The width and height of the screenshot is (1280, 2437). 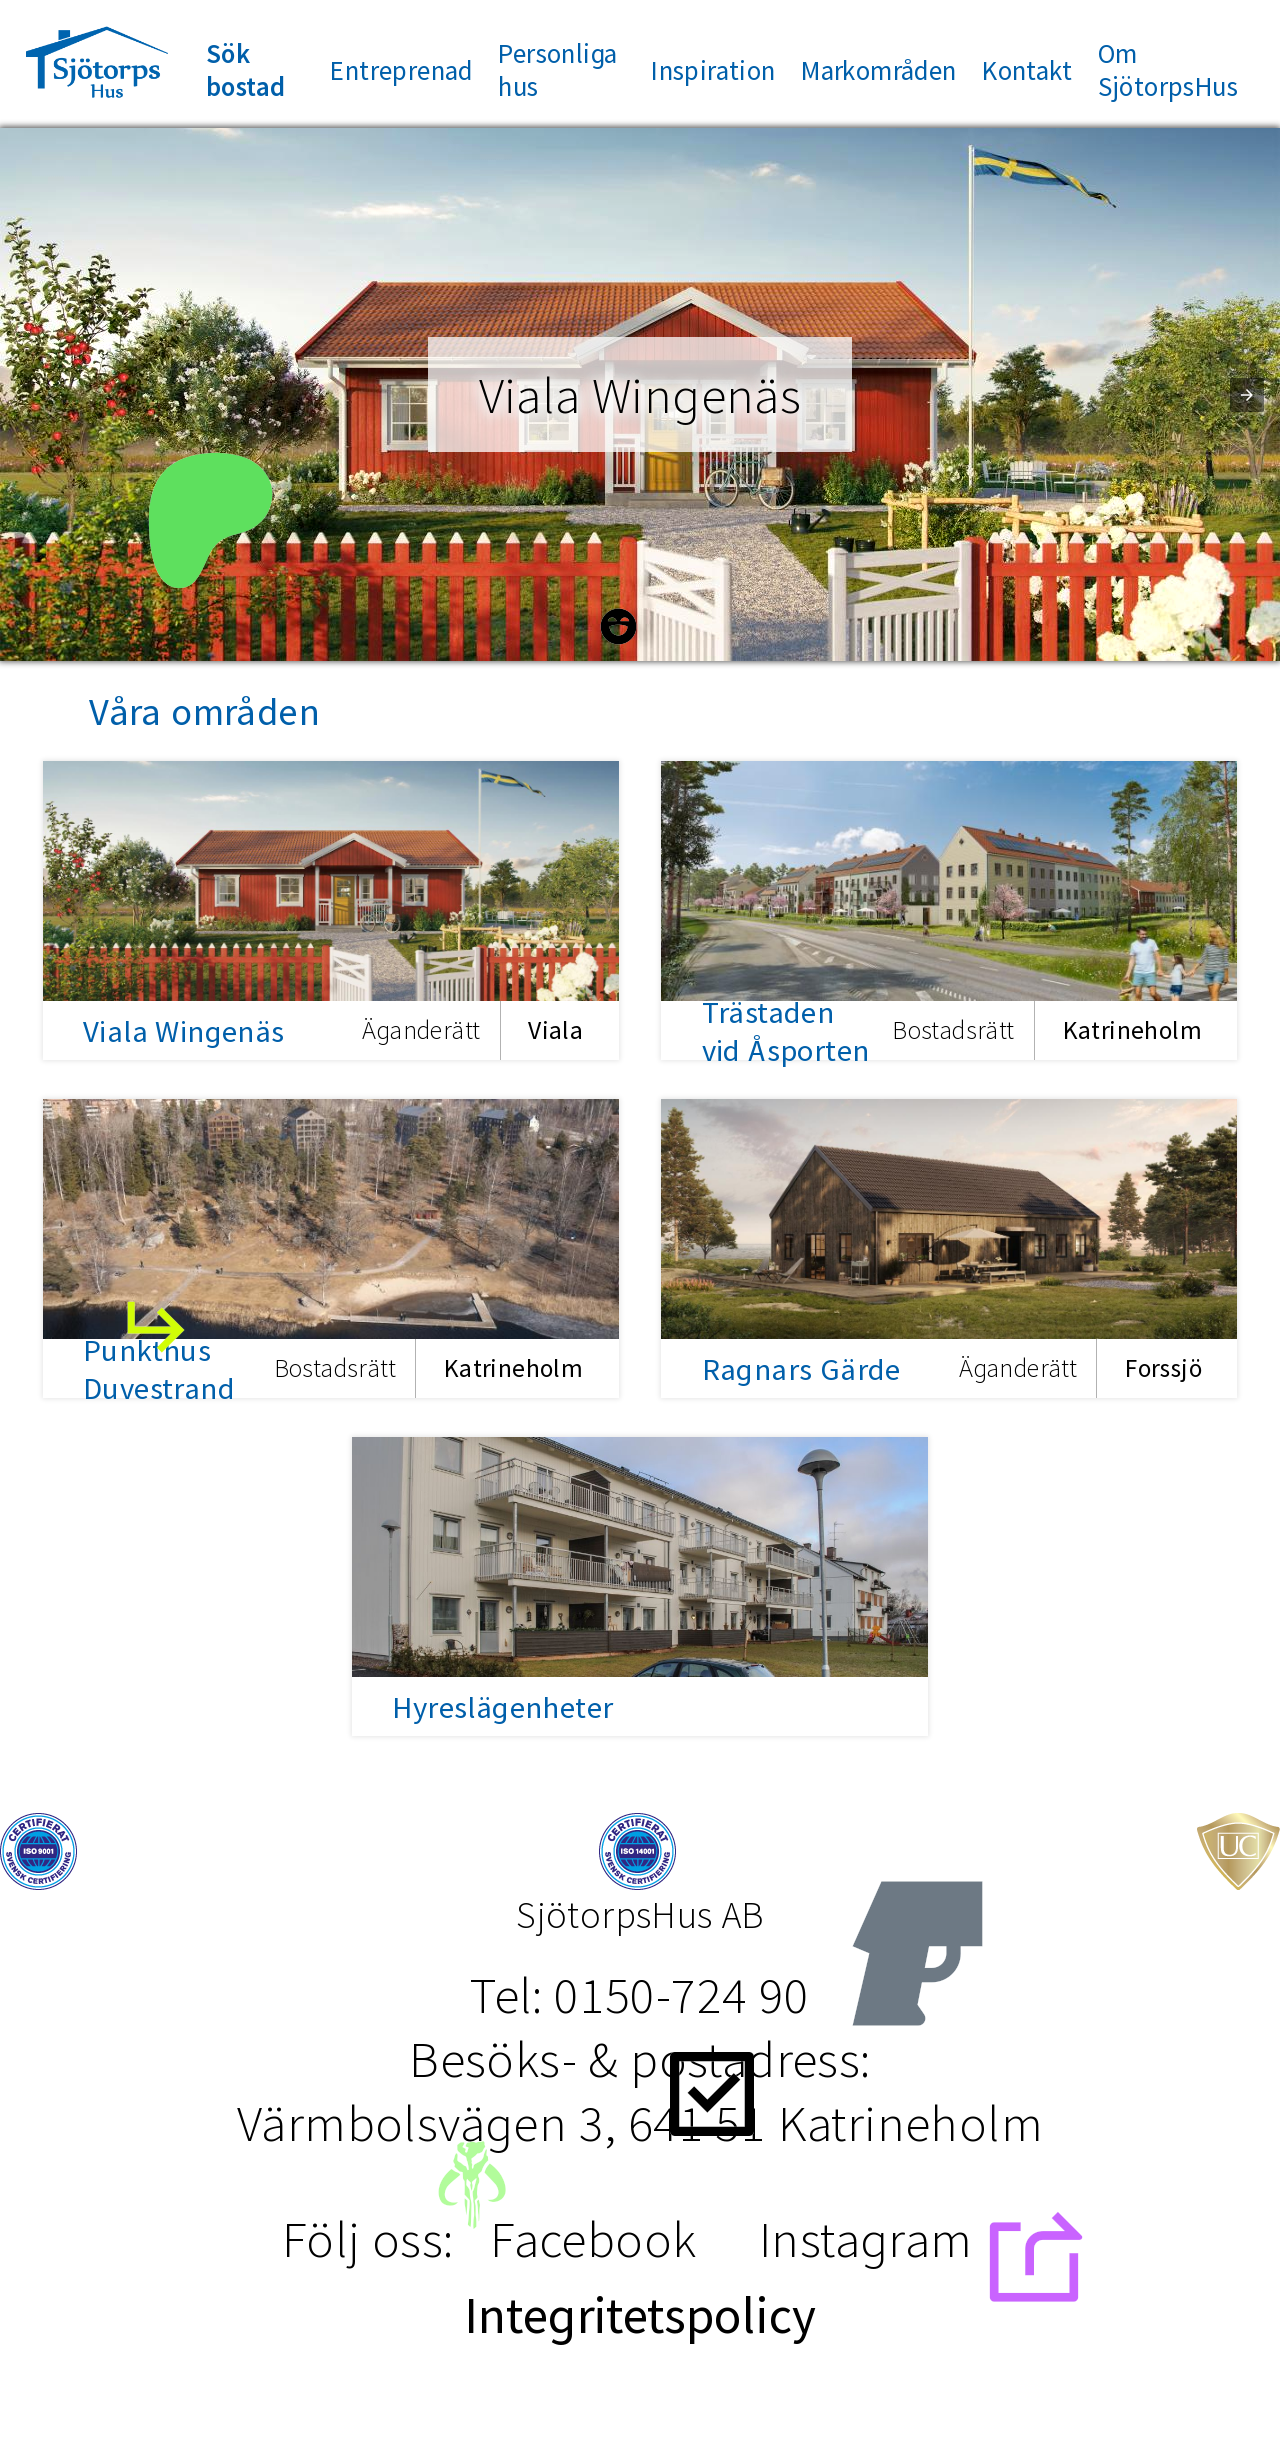 I want to click on reply to a message or comment, so click(x=152, y=1326).